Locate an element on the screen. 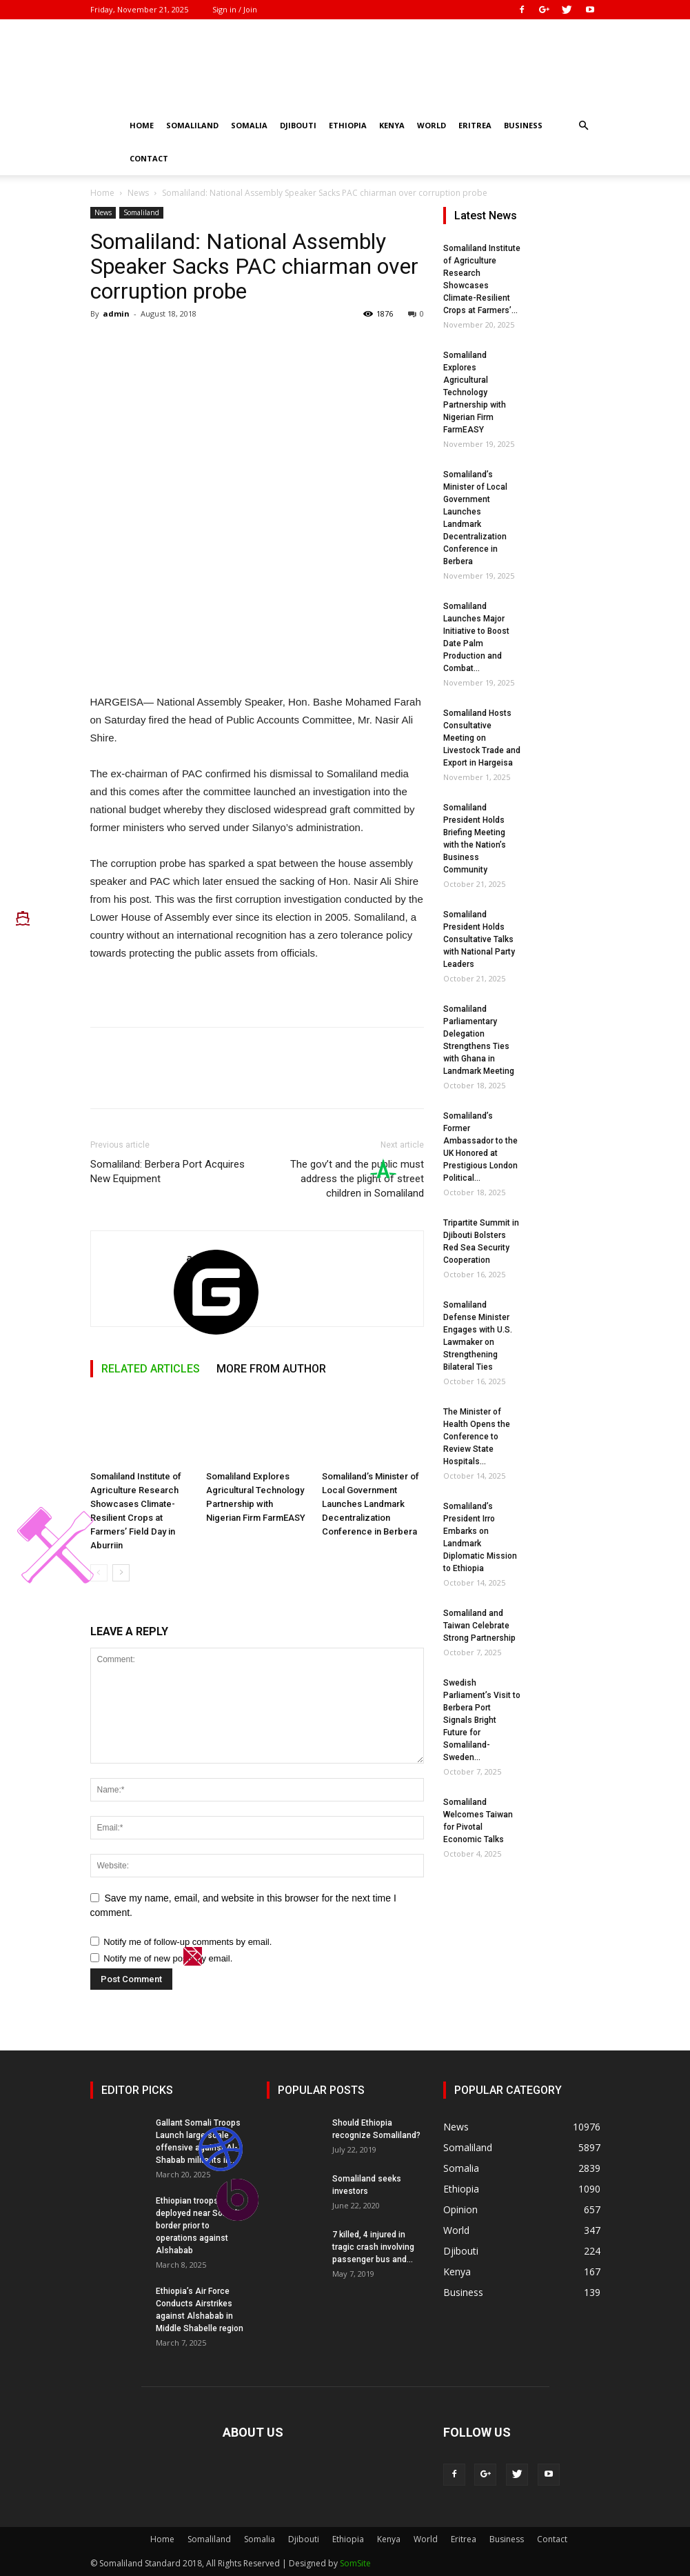  visit dribbble profile or portfolio is located at coordinates (221, 2149).